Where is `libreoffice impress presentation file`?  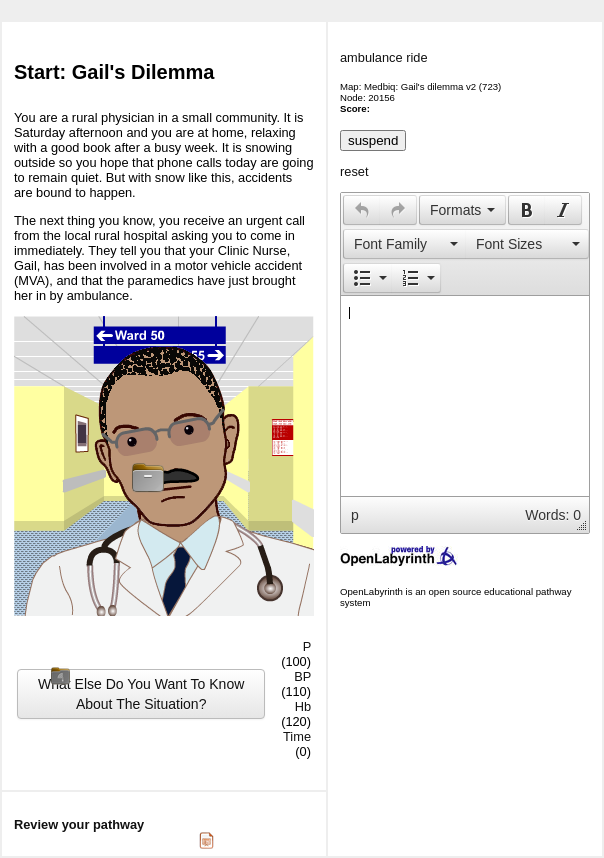
libreoffice impress presentation file is located at coordinates (206, 840).